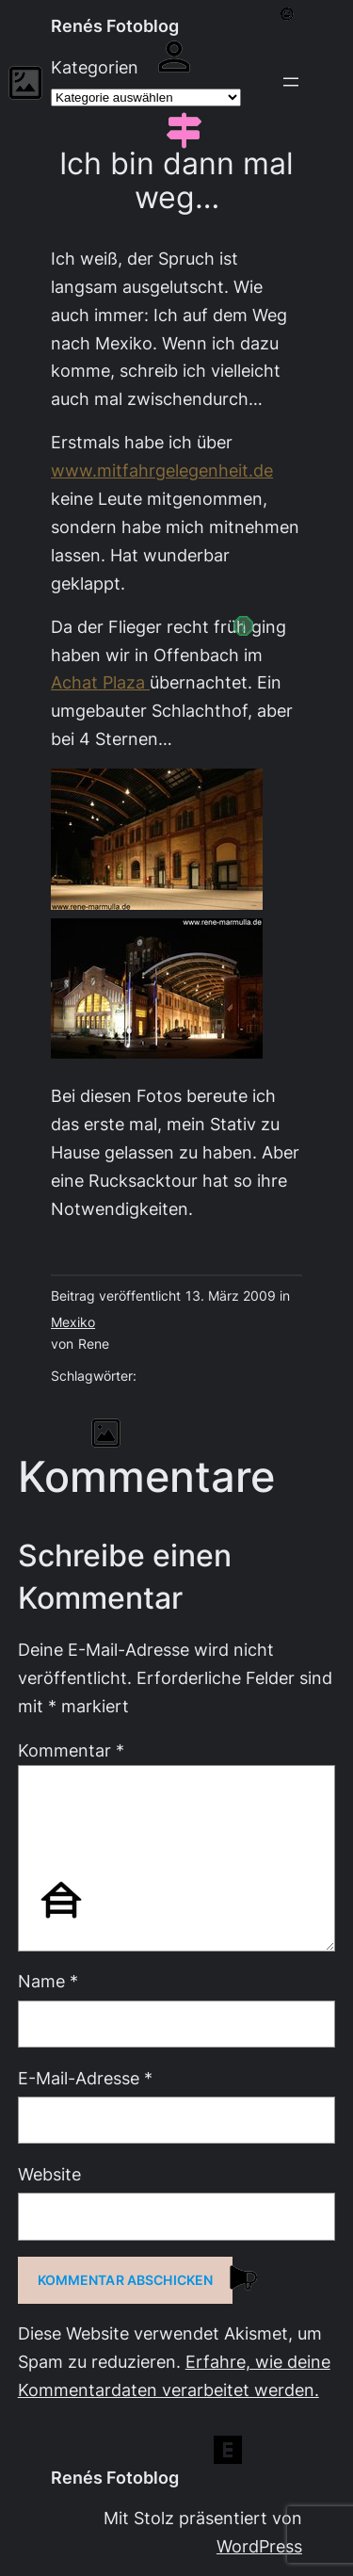  What do you see at coordinates (105, 1433) in the screenshot?
I see `view image or photo` at bounding box center [105, 1433].